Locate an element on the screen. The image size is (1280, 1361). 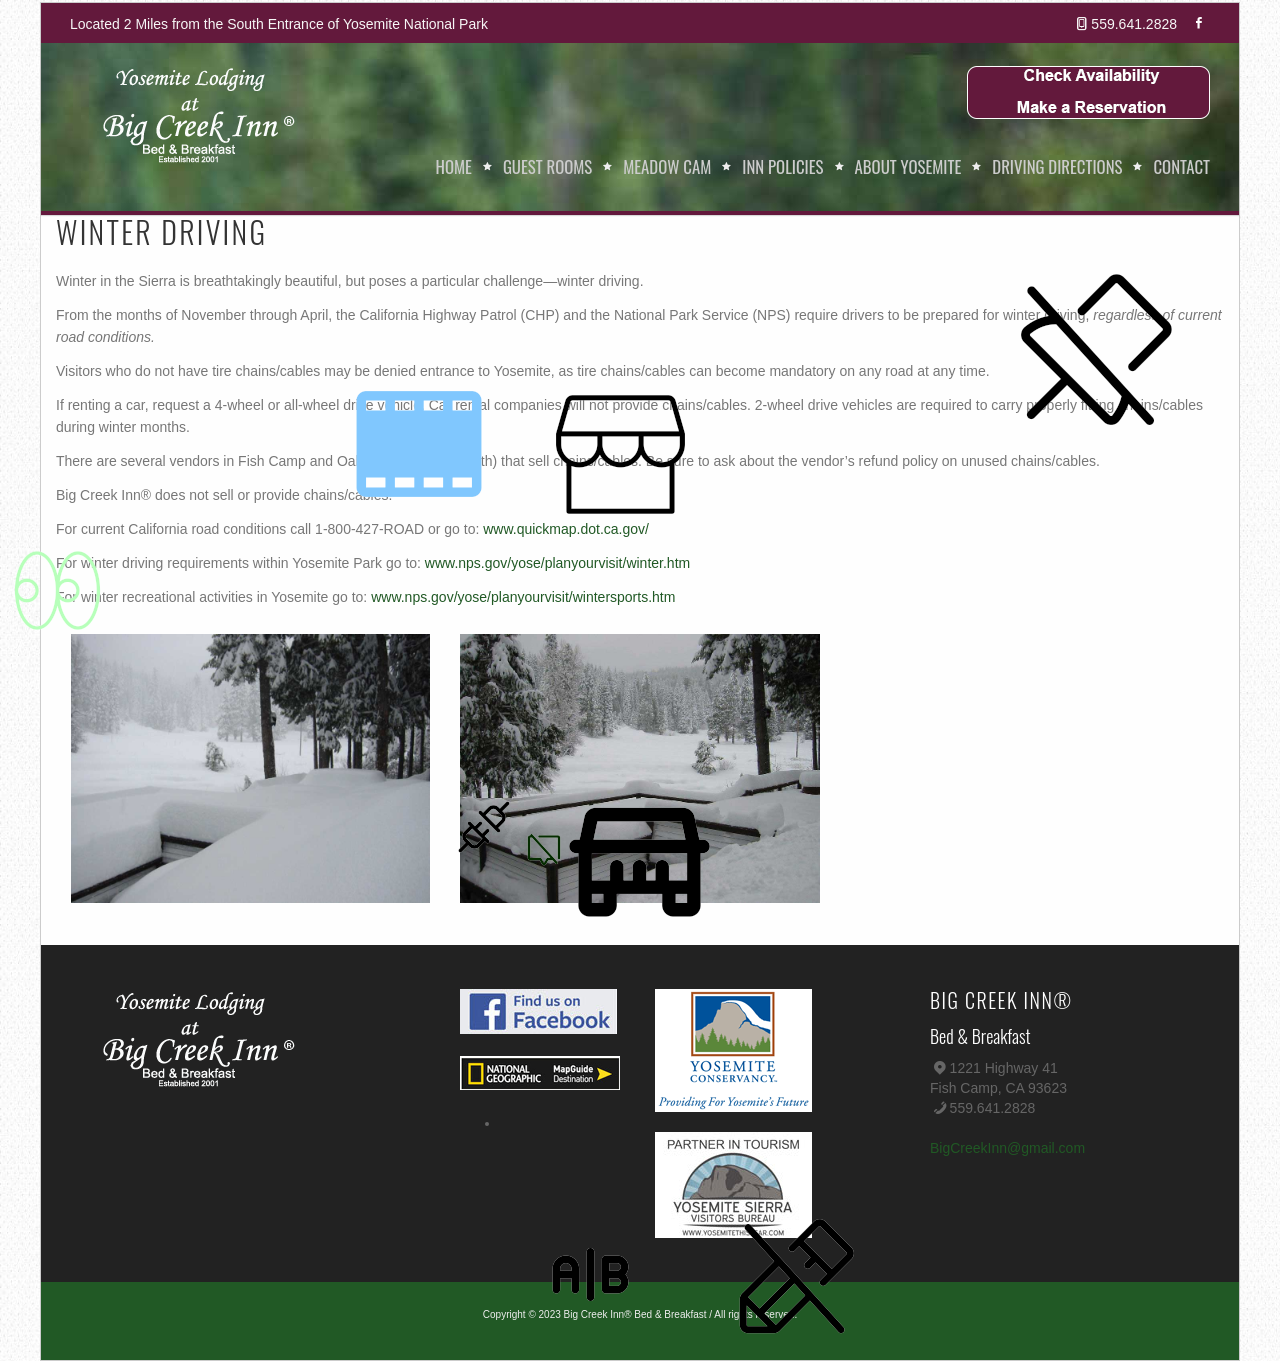
select off-road vehicle type is located at coordinates (639, 864).